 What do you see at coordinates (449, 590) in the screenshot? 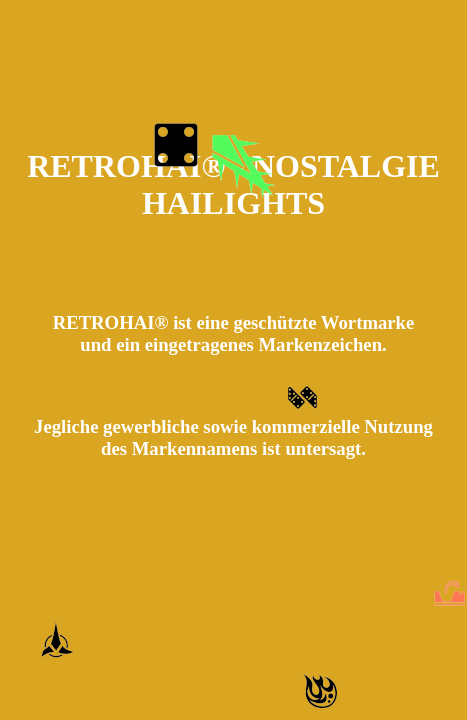
I see `launch trench assault game mode` at bounding box center [449, 590].